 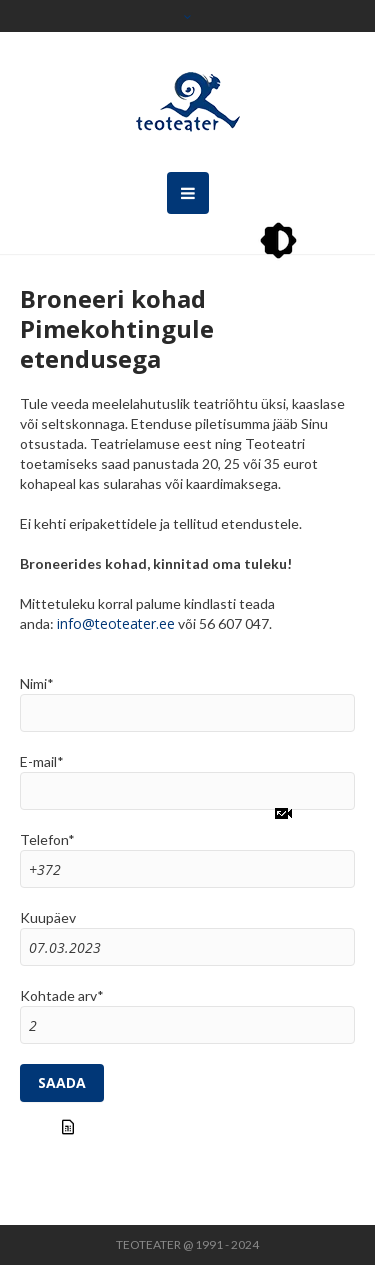 What do you see at coordinates (278, 240) in the screenshot?
I see `adjust screen brightness settings` at bounding box center [278, 240].